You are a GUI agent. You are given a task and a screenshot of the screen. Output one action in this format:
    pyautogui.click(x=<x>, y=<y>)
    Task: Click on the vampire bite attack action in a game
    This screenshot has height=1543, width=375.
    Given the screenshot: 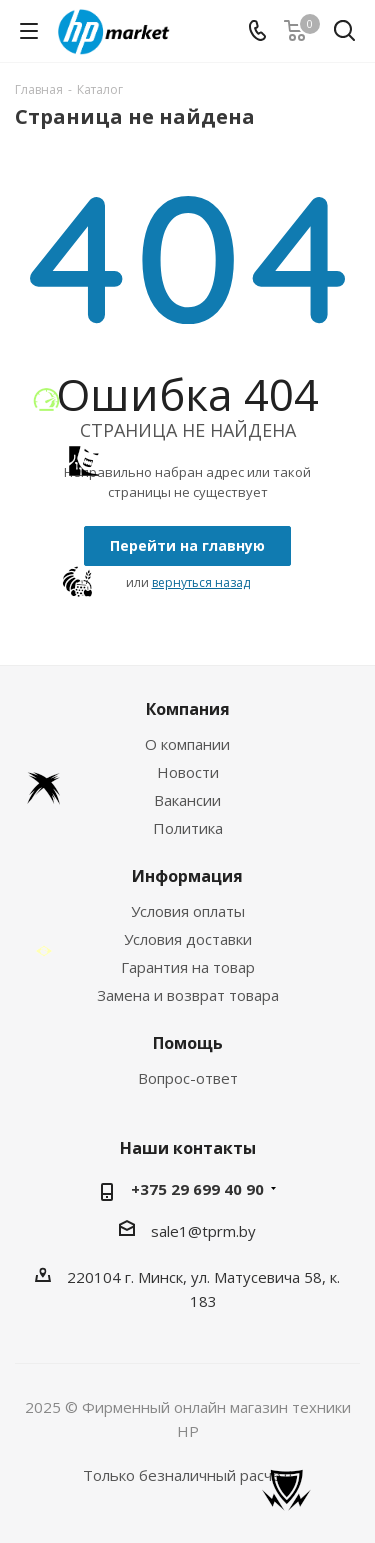 What is the action you would take?
    pyautogui.click(x=84, y=461)
    